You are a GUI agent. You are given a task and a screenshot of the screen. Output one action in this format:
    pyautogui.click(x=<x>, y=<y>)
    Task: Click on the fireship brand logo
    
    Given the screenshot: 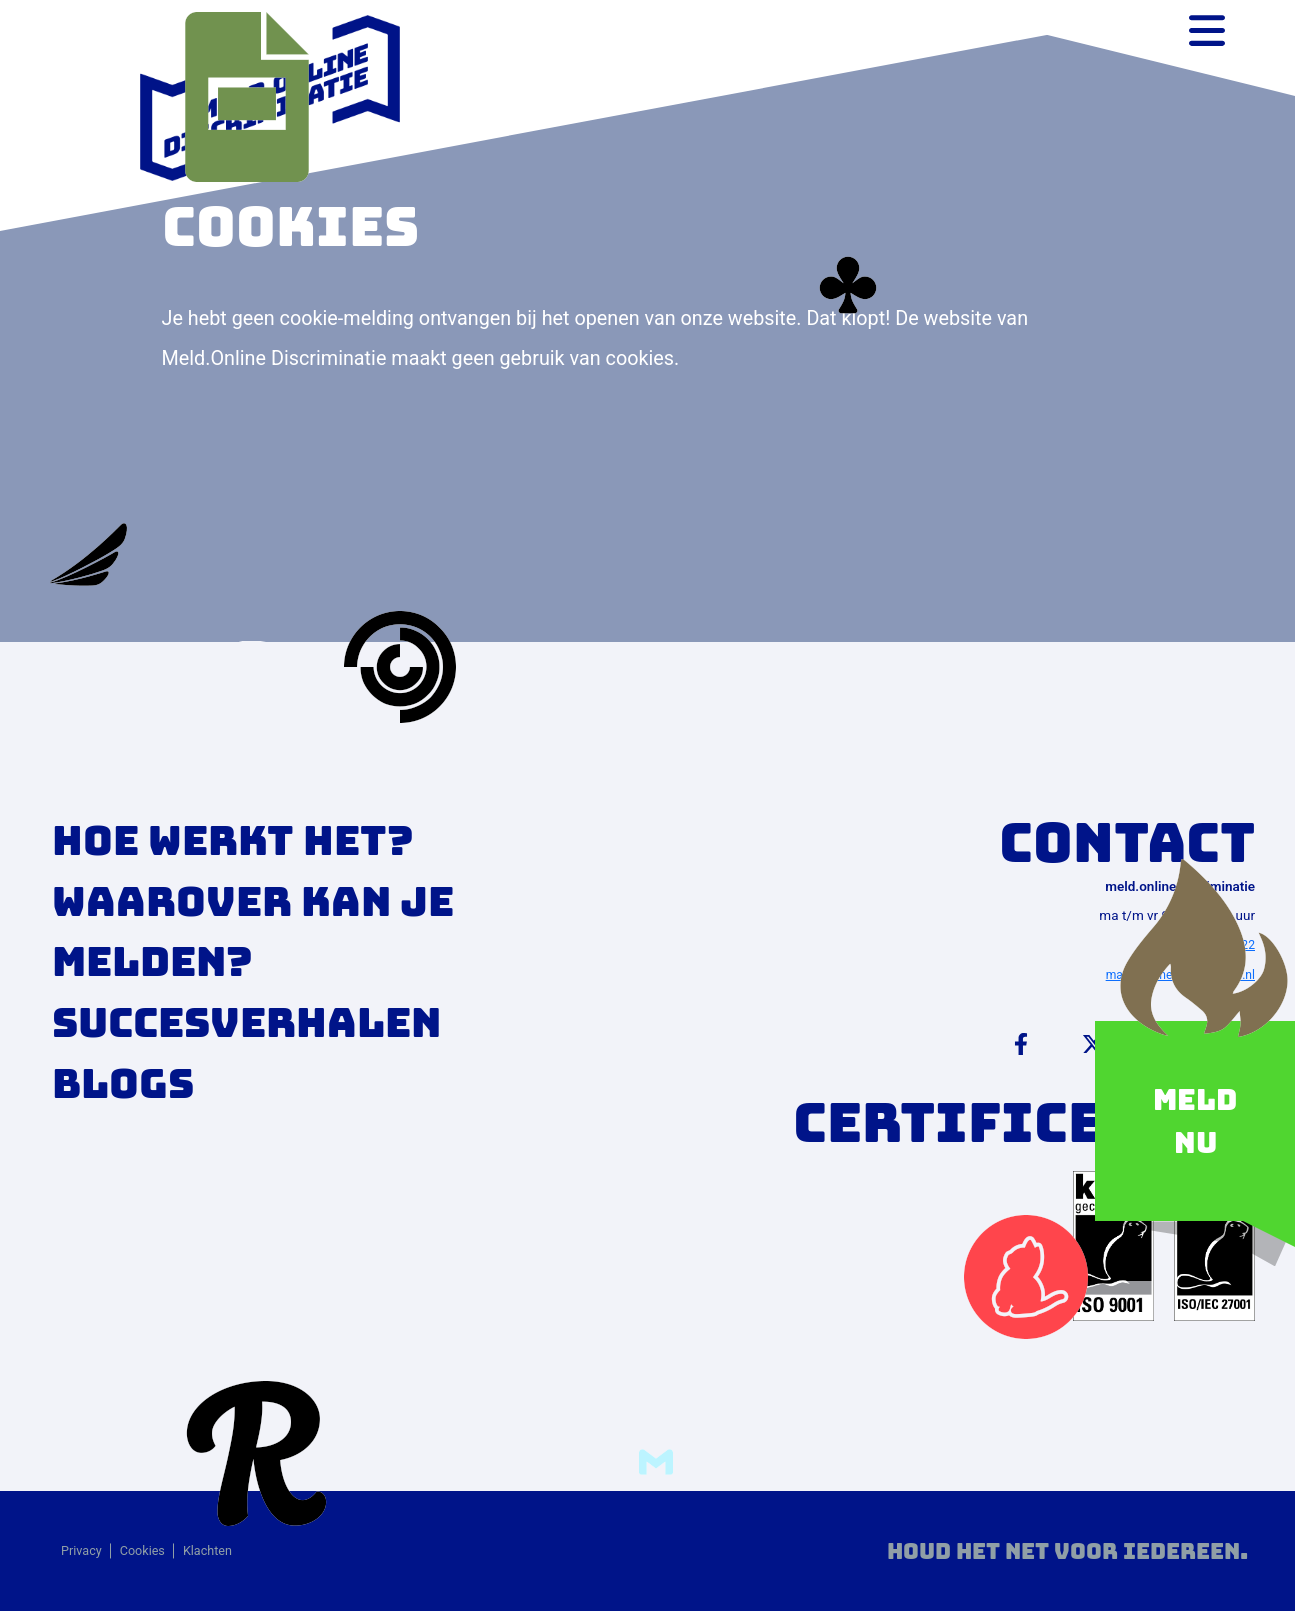 What is the action you would take?
    pyautogui.click(x=1204, y=948)
    